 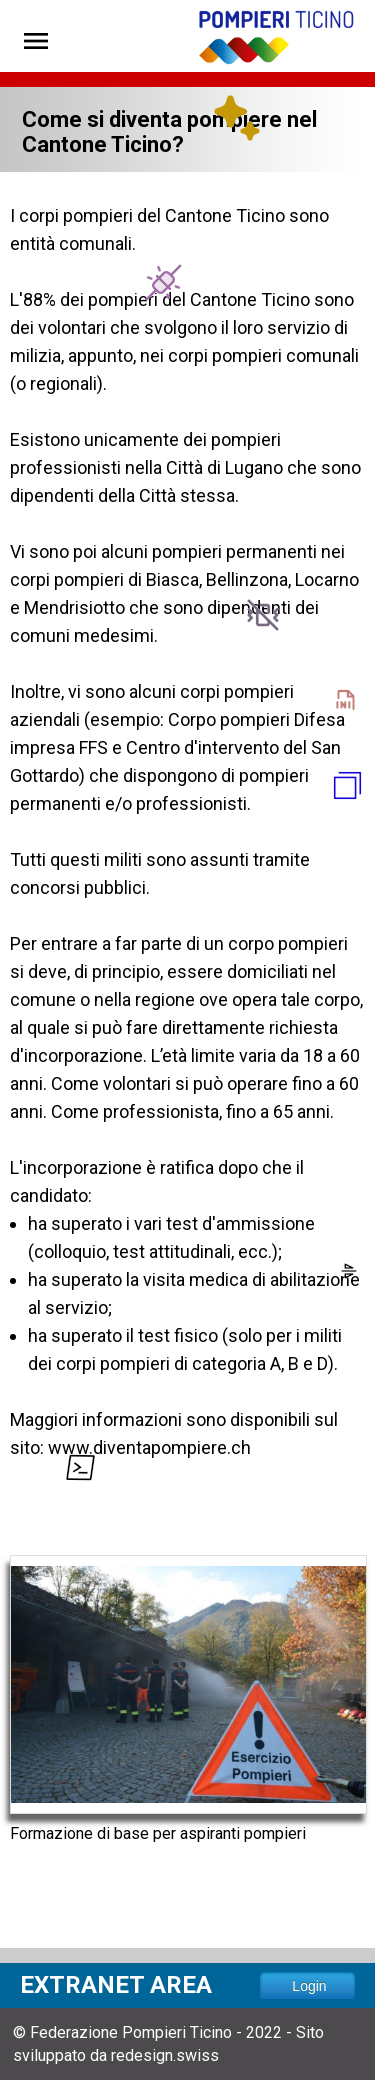 I want to click on open or view an INI configuration file, so click(x=346, y=700).